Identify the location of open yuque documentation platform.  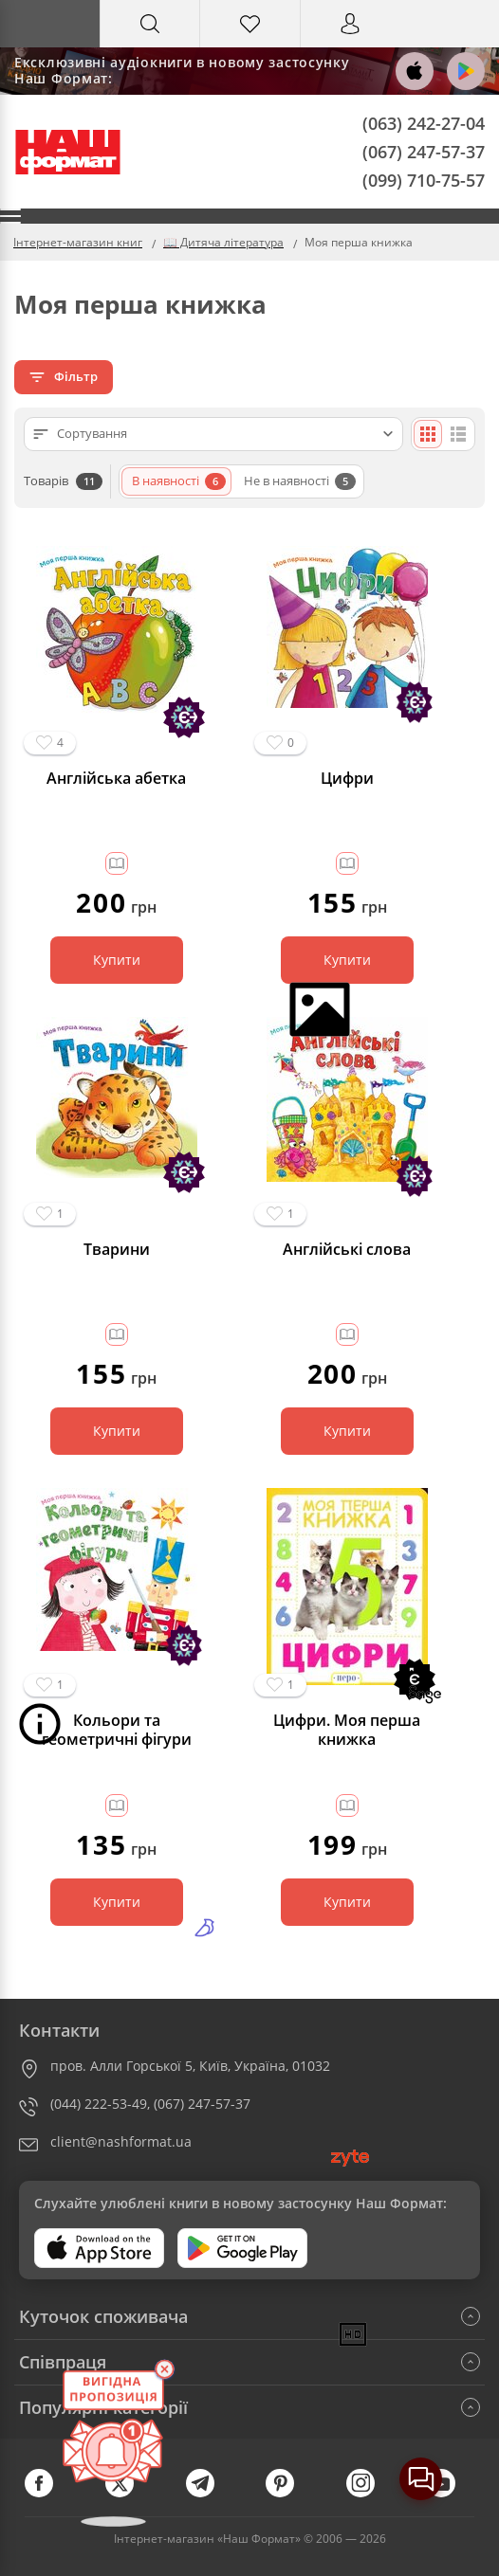
(204, 1927).